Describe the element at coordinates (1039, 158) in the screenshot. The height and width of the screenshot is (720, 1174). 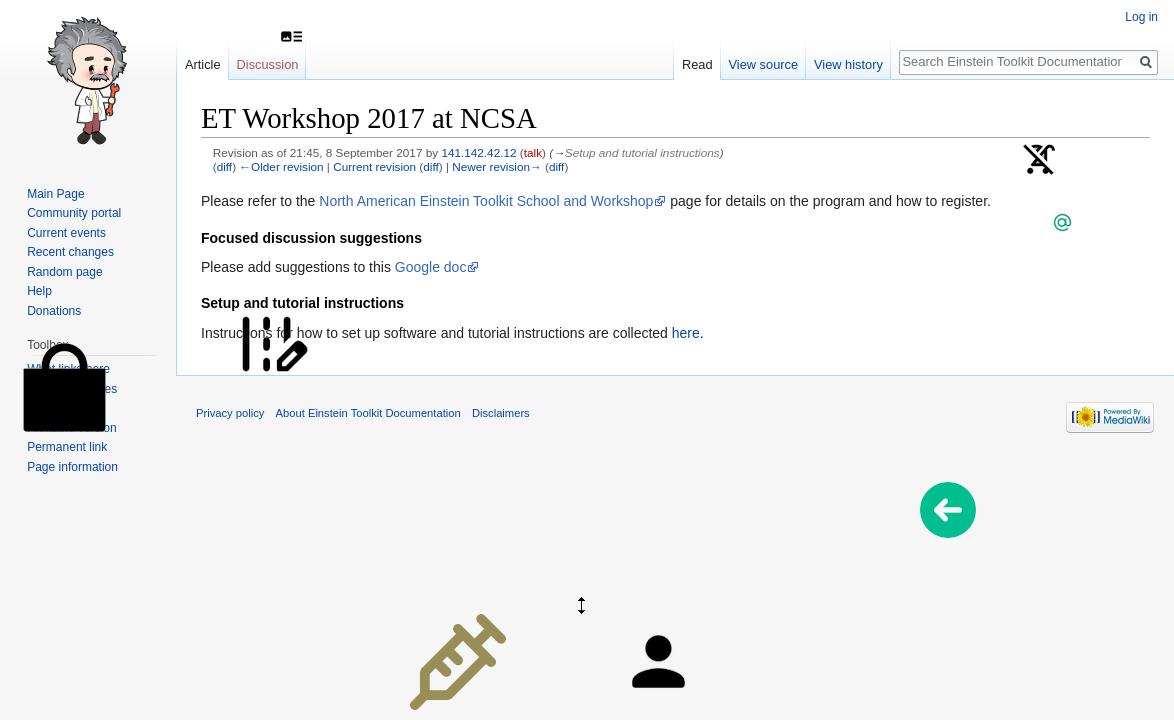
I see `strollers not permitted in this area` at that location.